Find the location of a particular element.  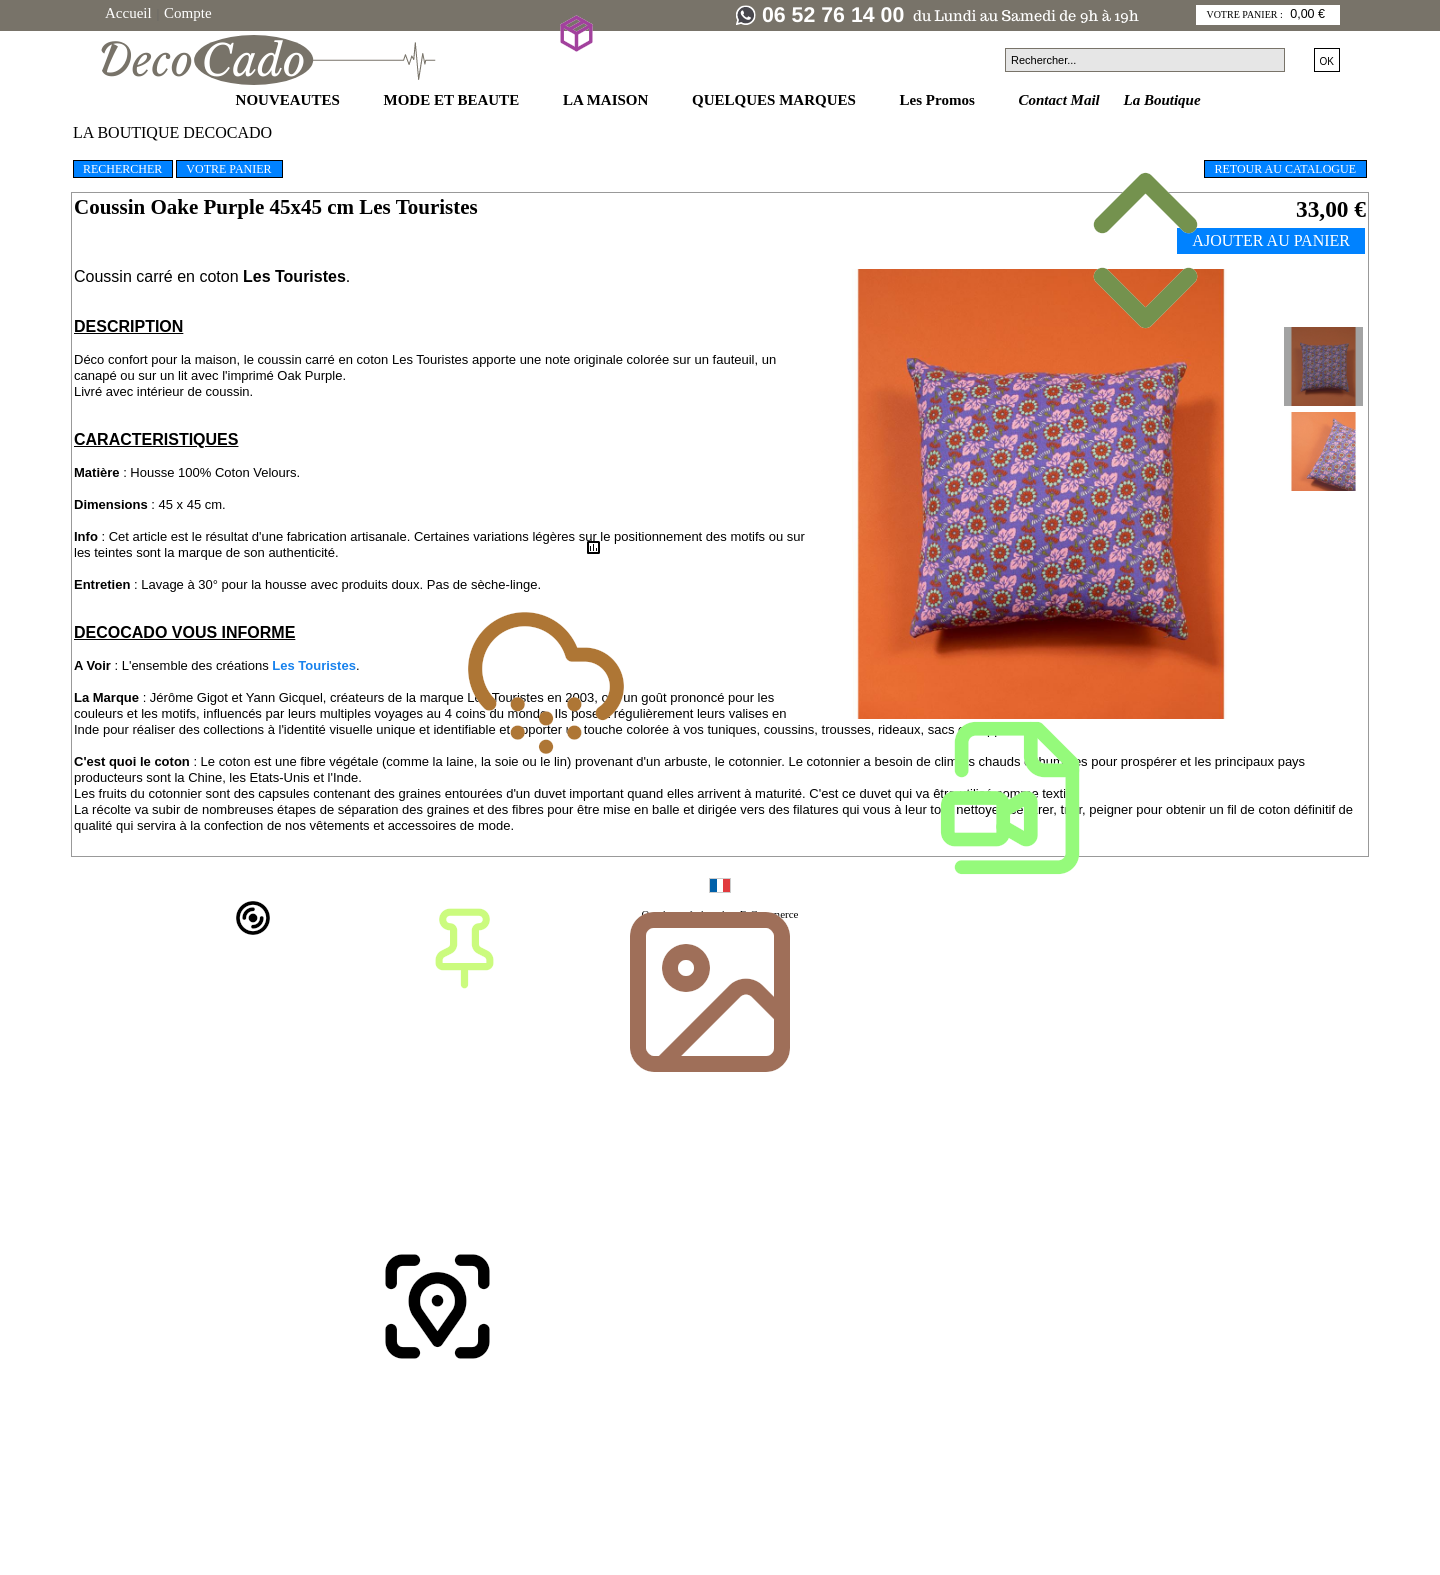

indicates snowy weather conditions is located at coordinates (546, 683).